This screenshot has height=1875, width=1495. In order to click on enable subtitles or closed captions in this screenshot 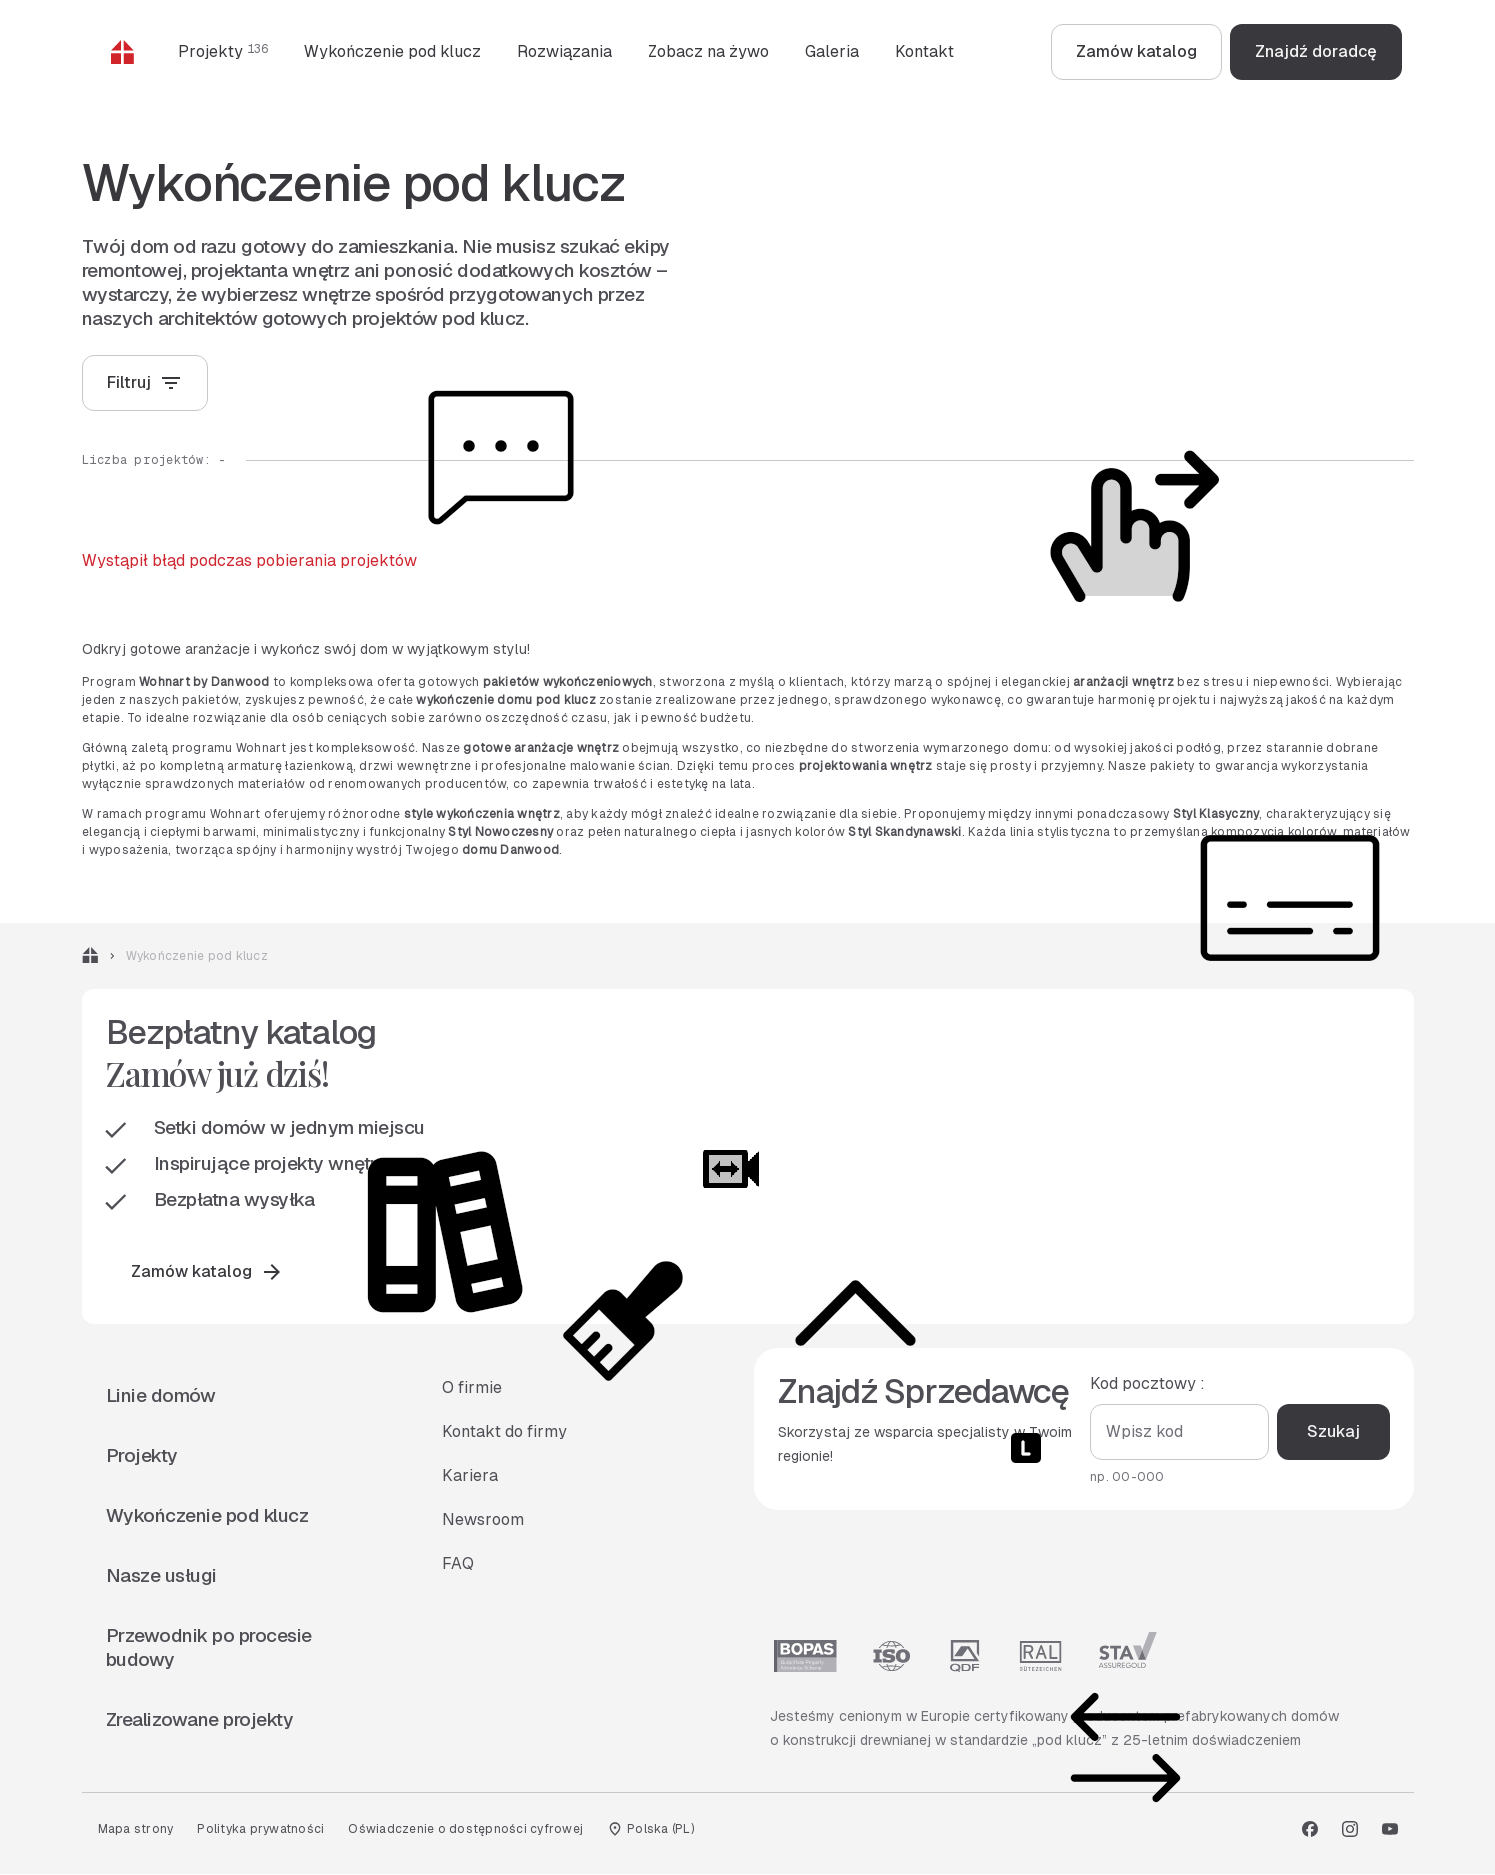, I will do `click(1290, 898)`.